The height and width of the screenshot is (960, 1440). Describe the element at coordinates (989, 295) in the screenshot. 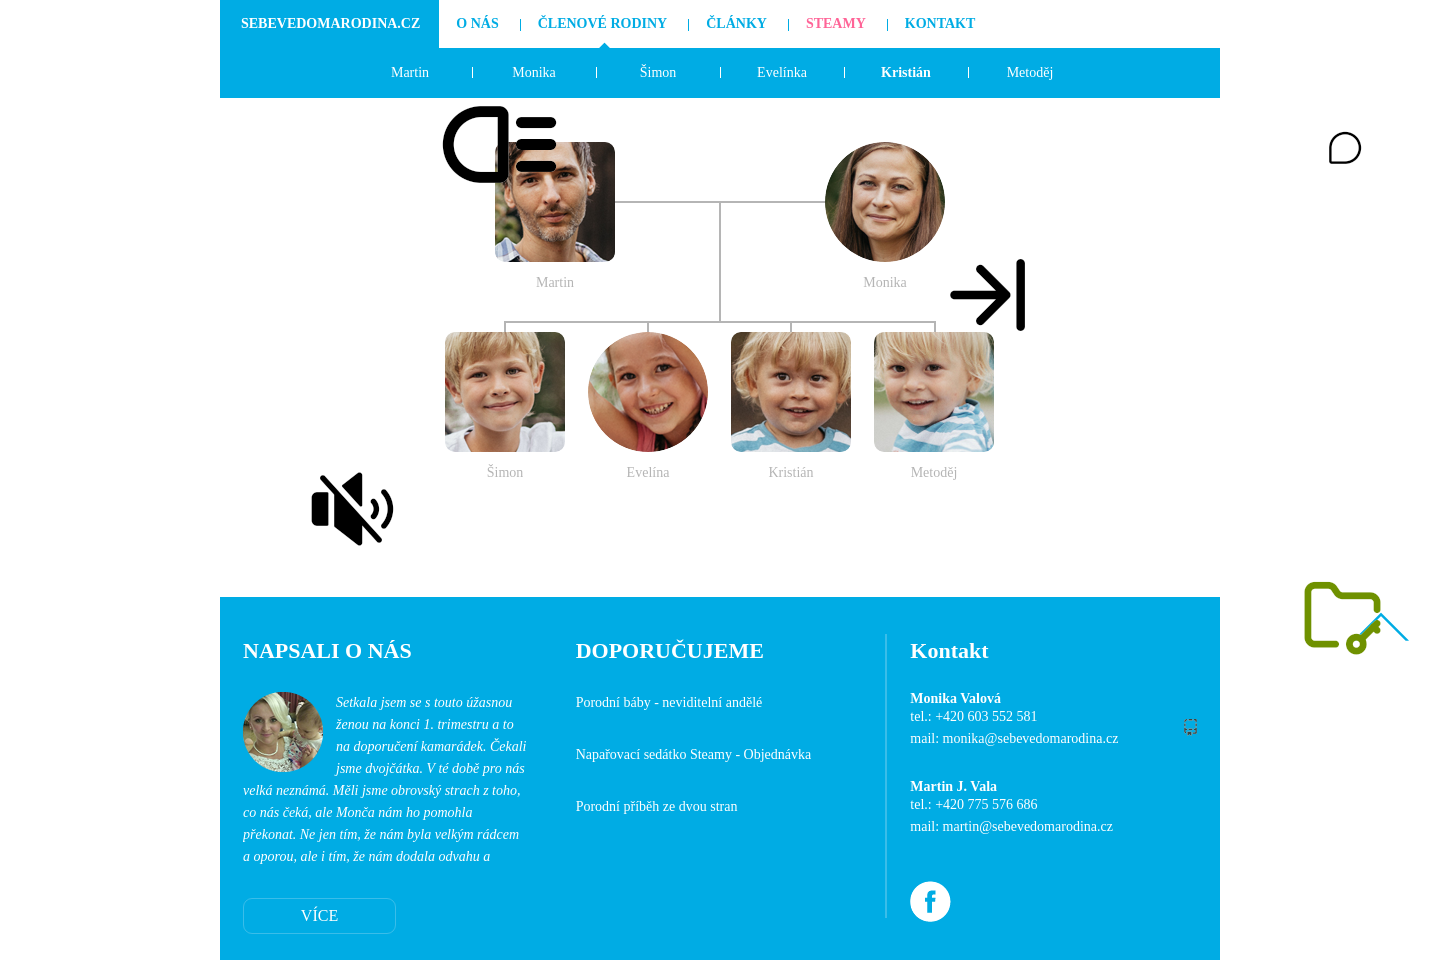

I see `navigate to the next item or page` at that location.